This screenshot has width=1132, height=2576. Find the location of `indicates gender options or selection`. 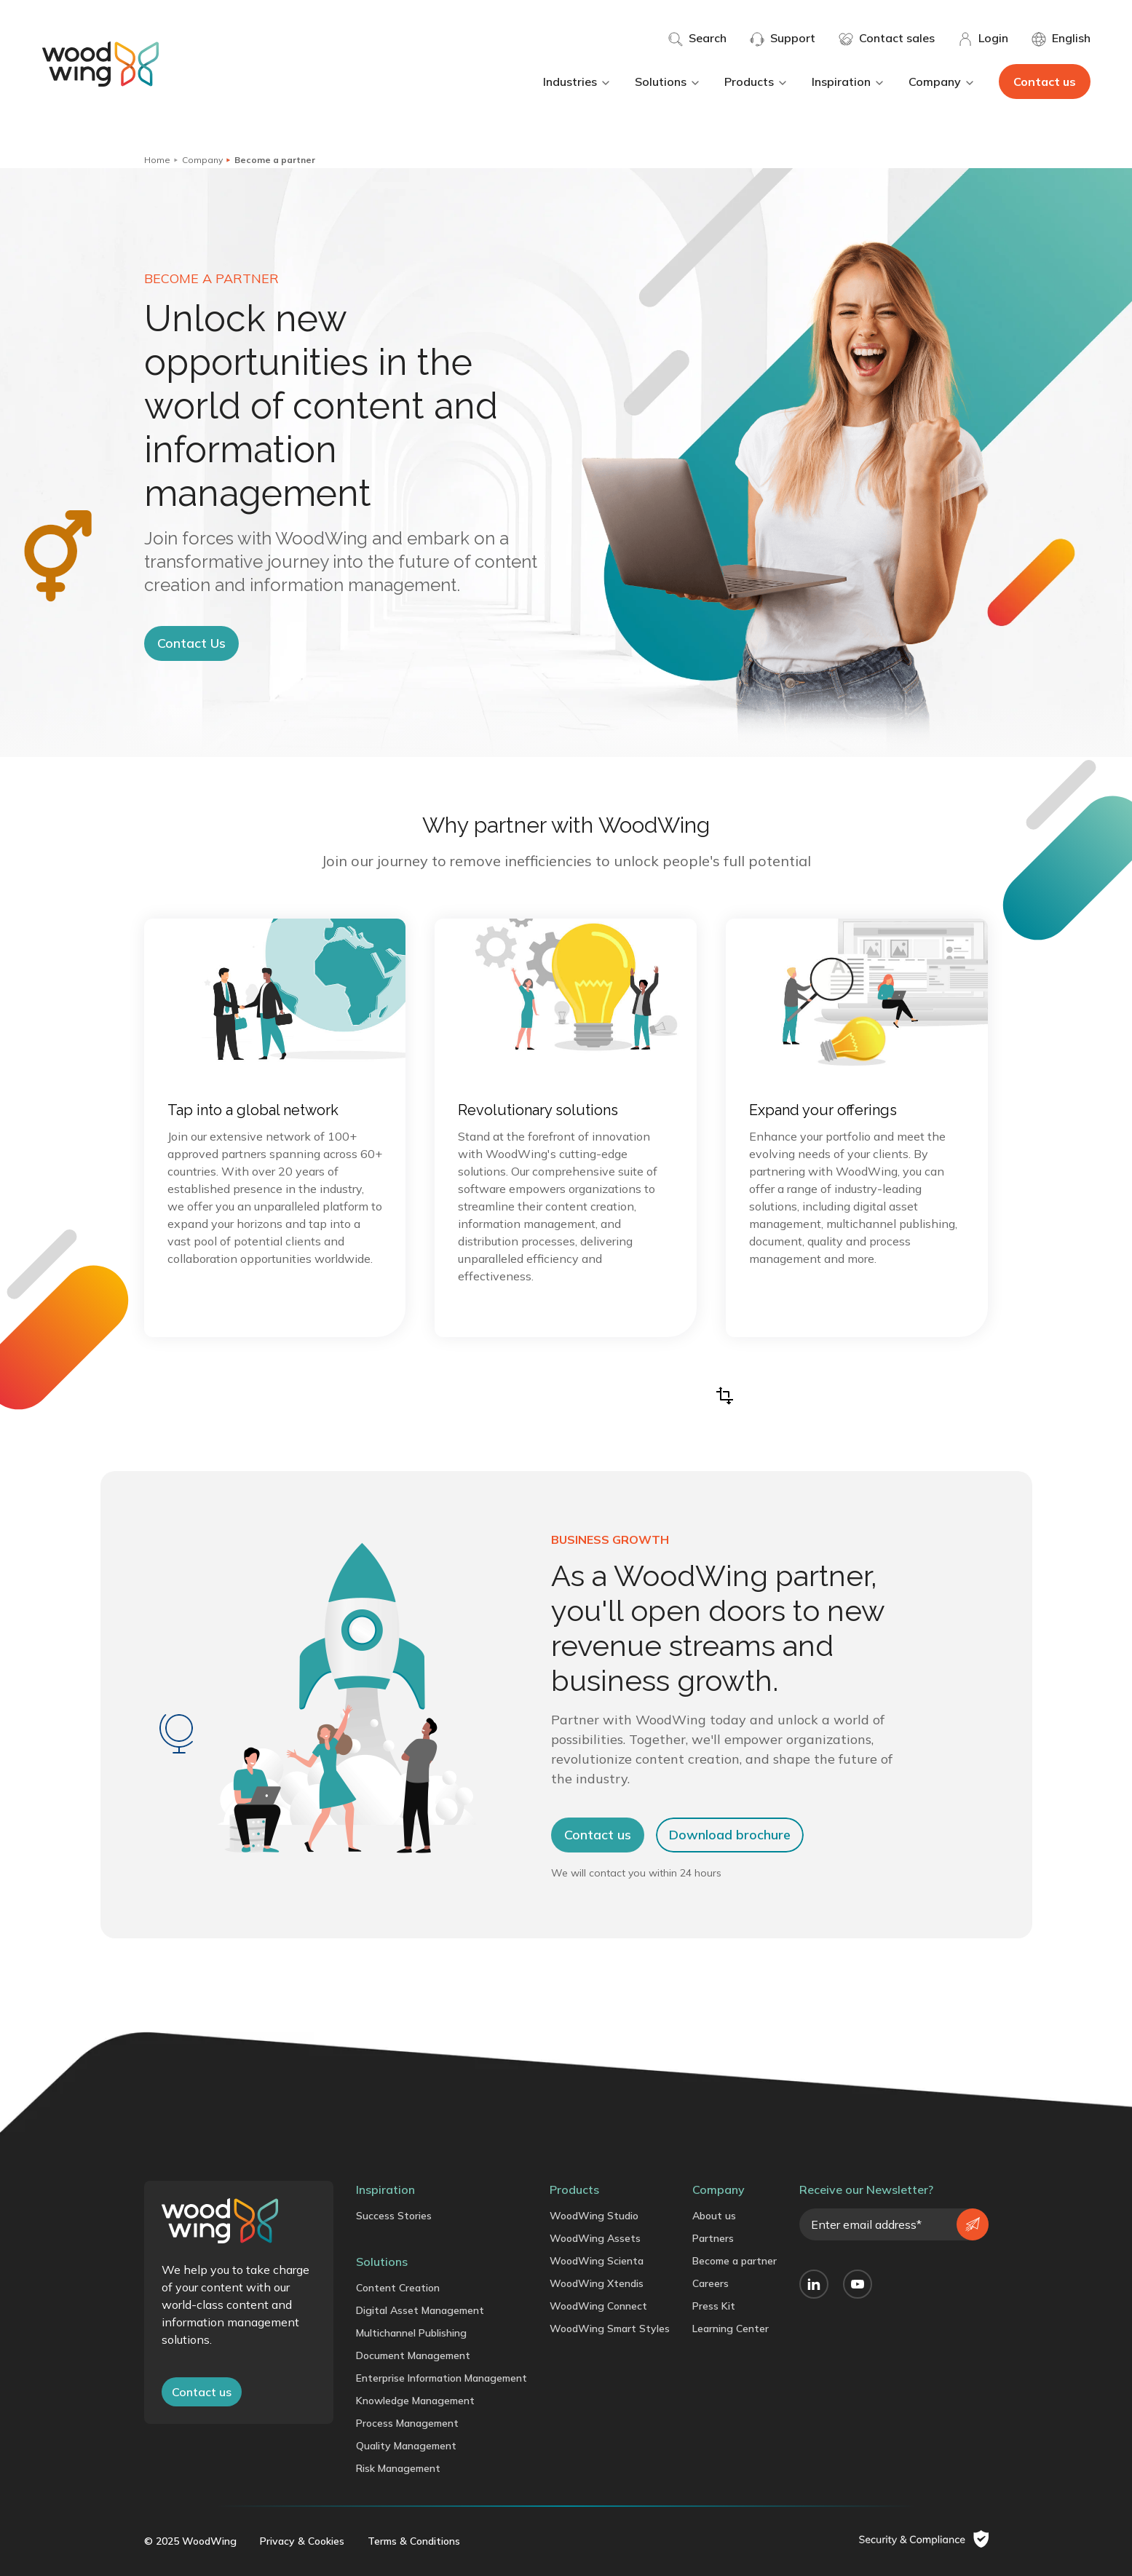

indicates gender options or selection is located at coordinates (53, 558).